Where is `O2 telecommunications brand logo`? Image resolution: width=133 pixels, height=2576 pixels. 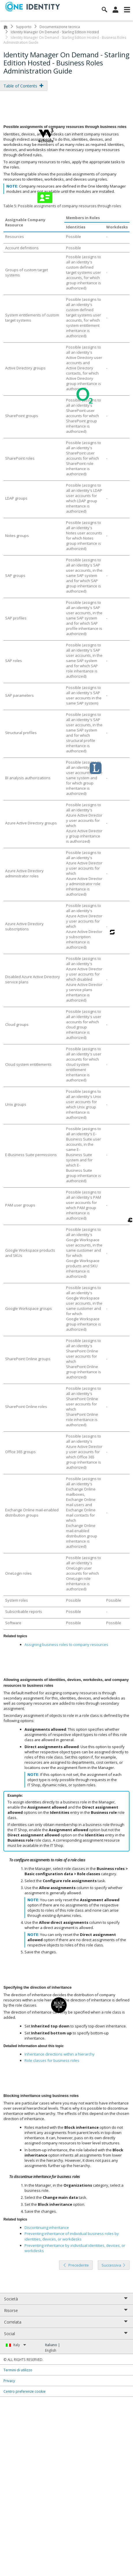
O2 telecommunications brand logo is located at coordinates (85, 396).